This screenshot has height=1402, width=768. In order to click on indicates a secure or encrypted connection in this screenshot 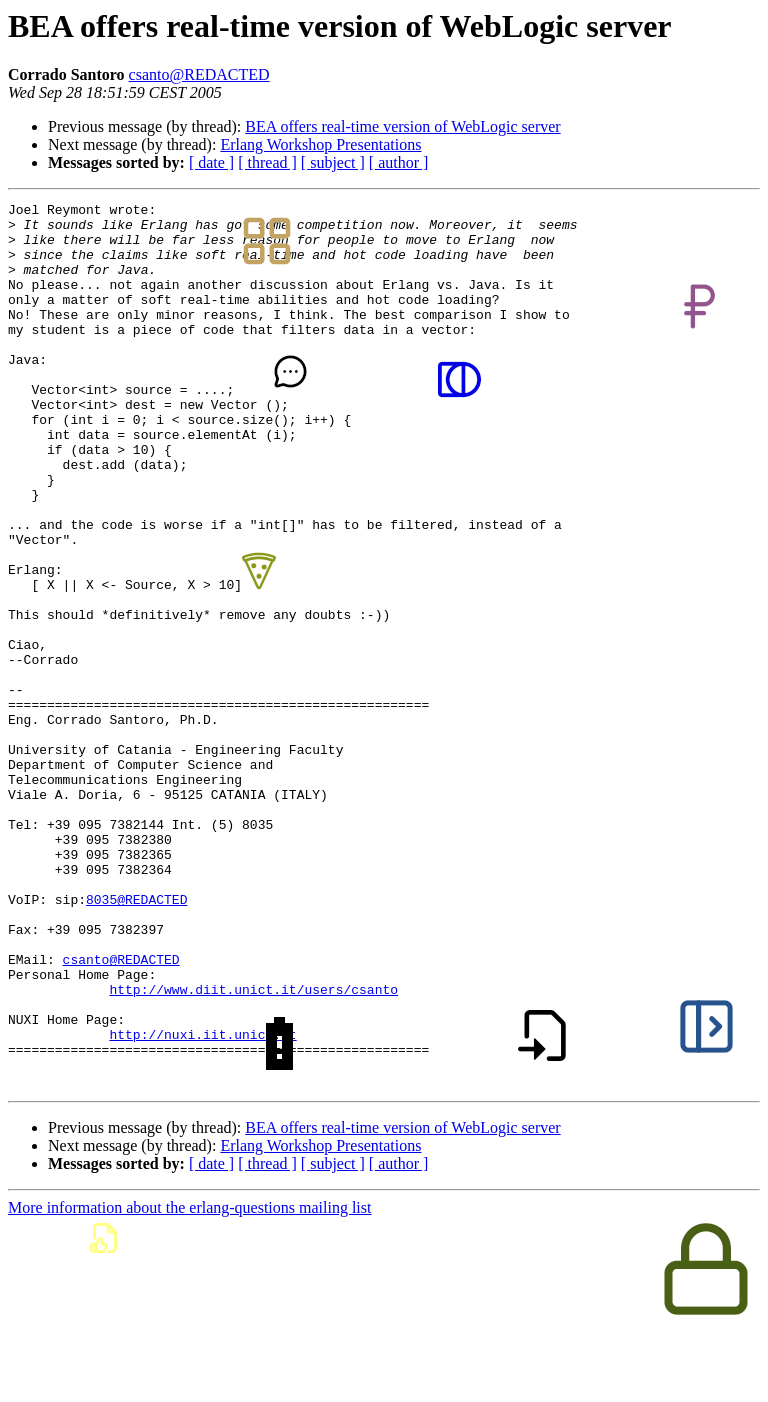, I will do `click(706, 1269)`.